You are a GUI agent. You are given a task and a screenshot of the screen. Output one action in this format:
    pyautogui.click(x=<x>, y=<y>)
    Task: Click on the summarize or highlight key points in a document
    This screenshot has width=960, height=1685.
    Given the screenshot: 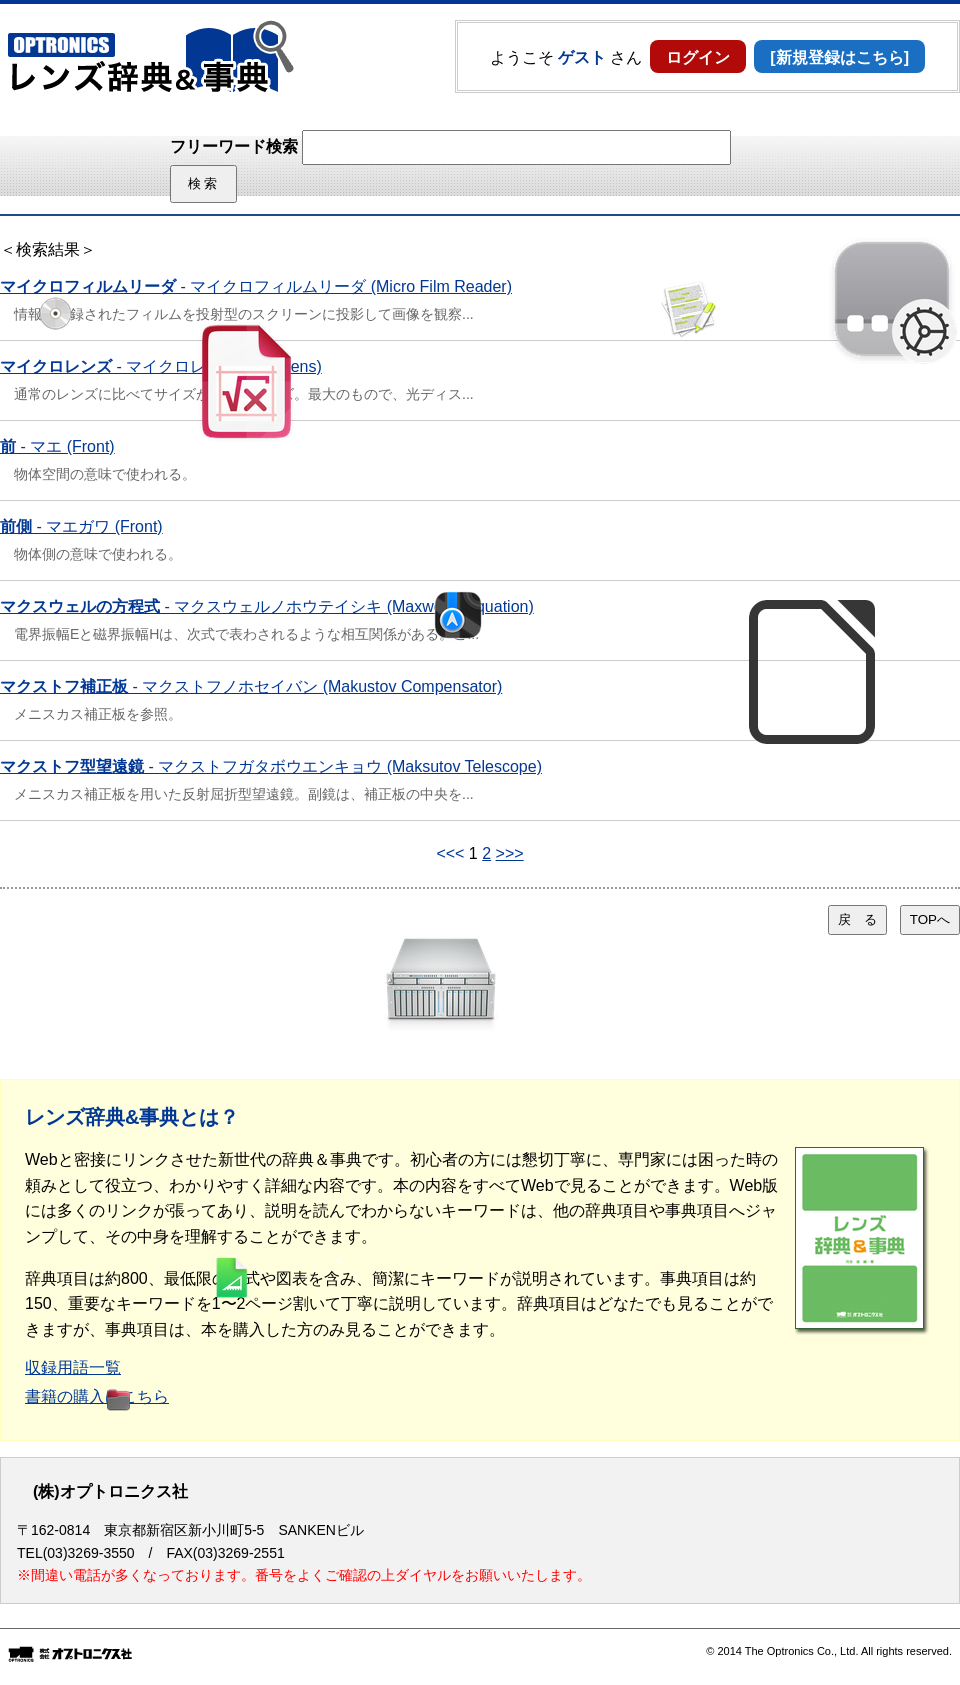 What is the action you would take?
    pyautogui.click(x=690, y=309)
    